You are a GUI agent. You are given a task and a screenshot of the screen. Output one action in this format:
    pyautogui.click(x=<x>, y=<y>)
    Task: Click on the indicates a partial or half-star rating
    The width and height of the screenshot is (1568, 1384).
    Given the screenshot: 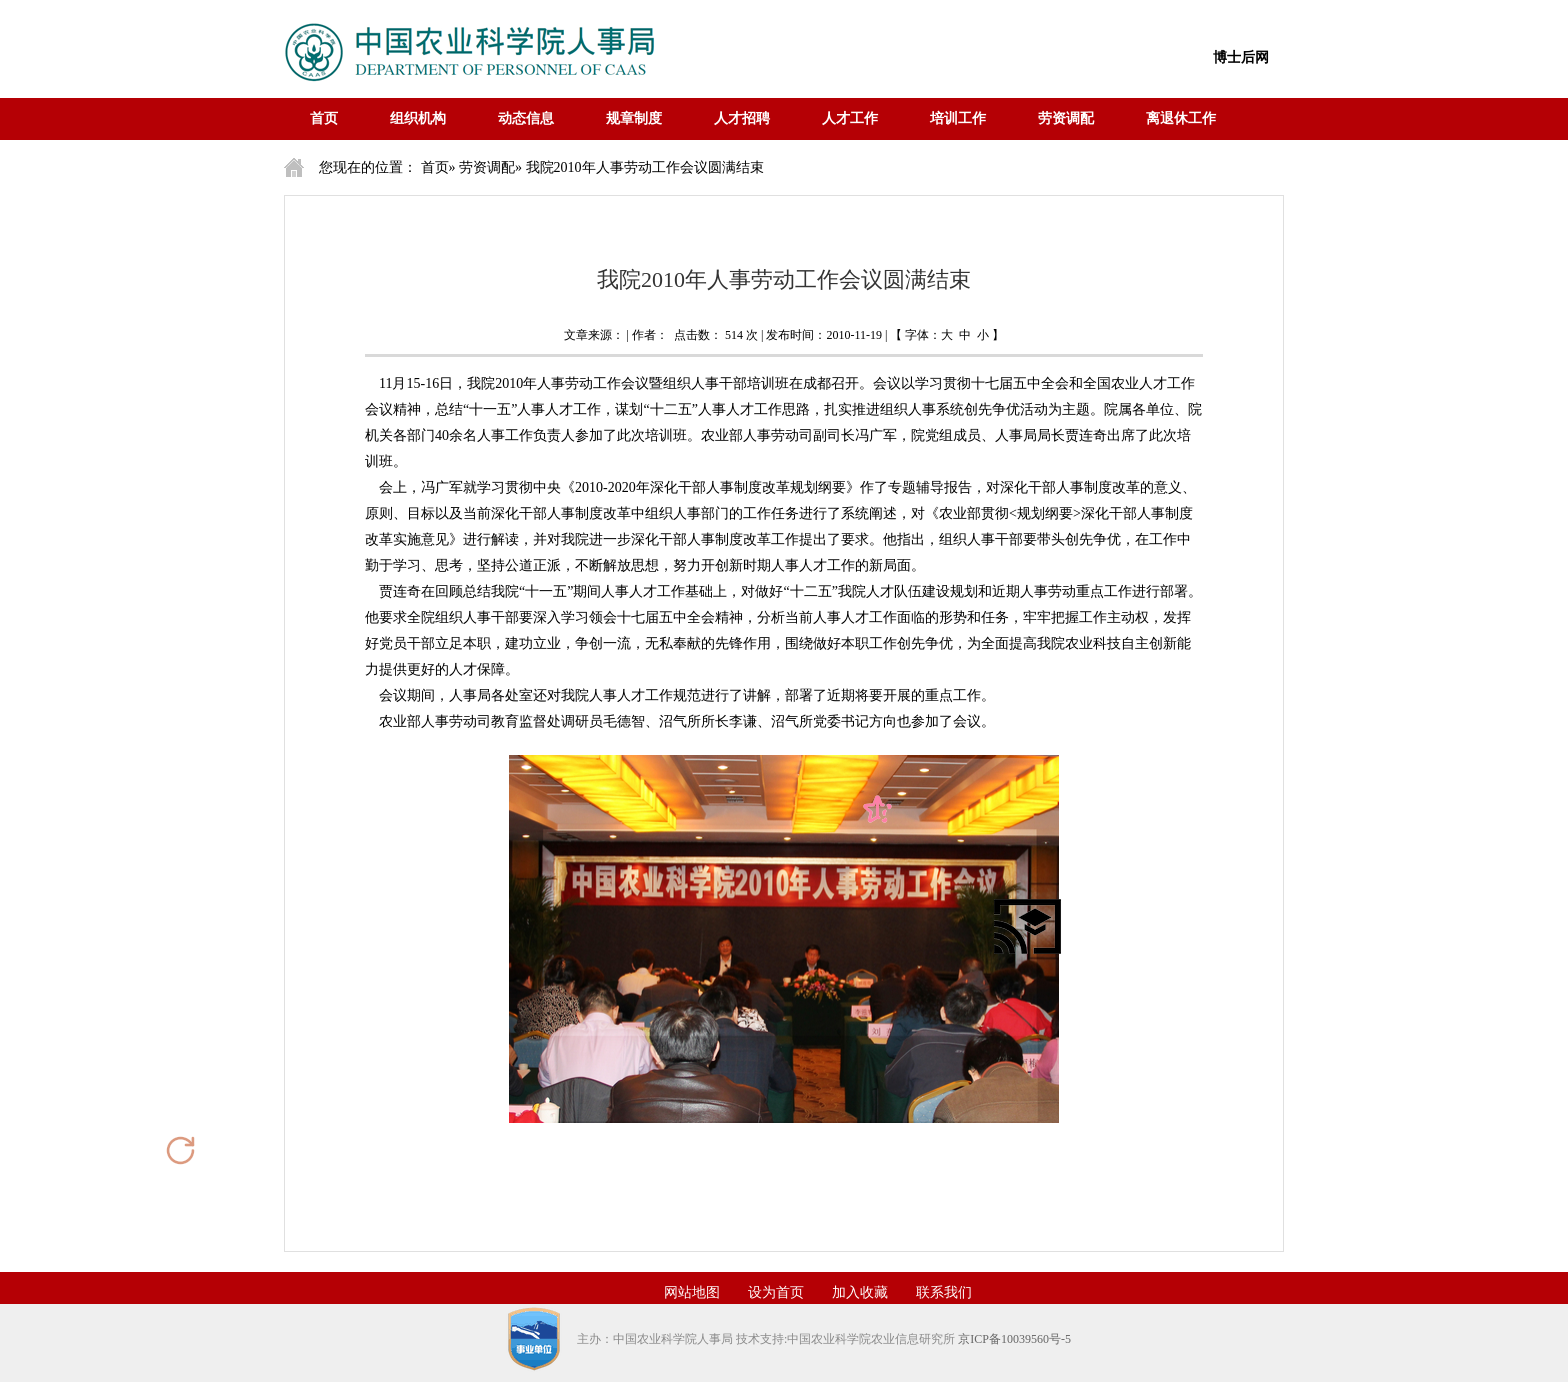 What is the action you would take?
    pyautogui.click(x=877, y=809)
    